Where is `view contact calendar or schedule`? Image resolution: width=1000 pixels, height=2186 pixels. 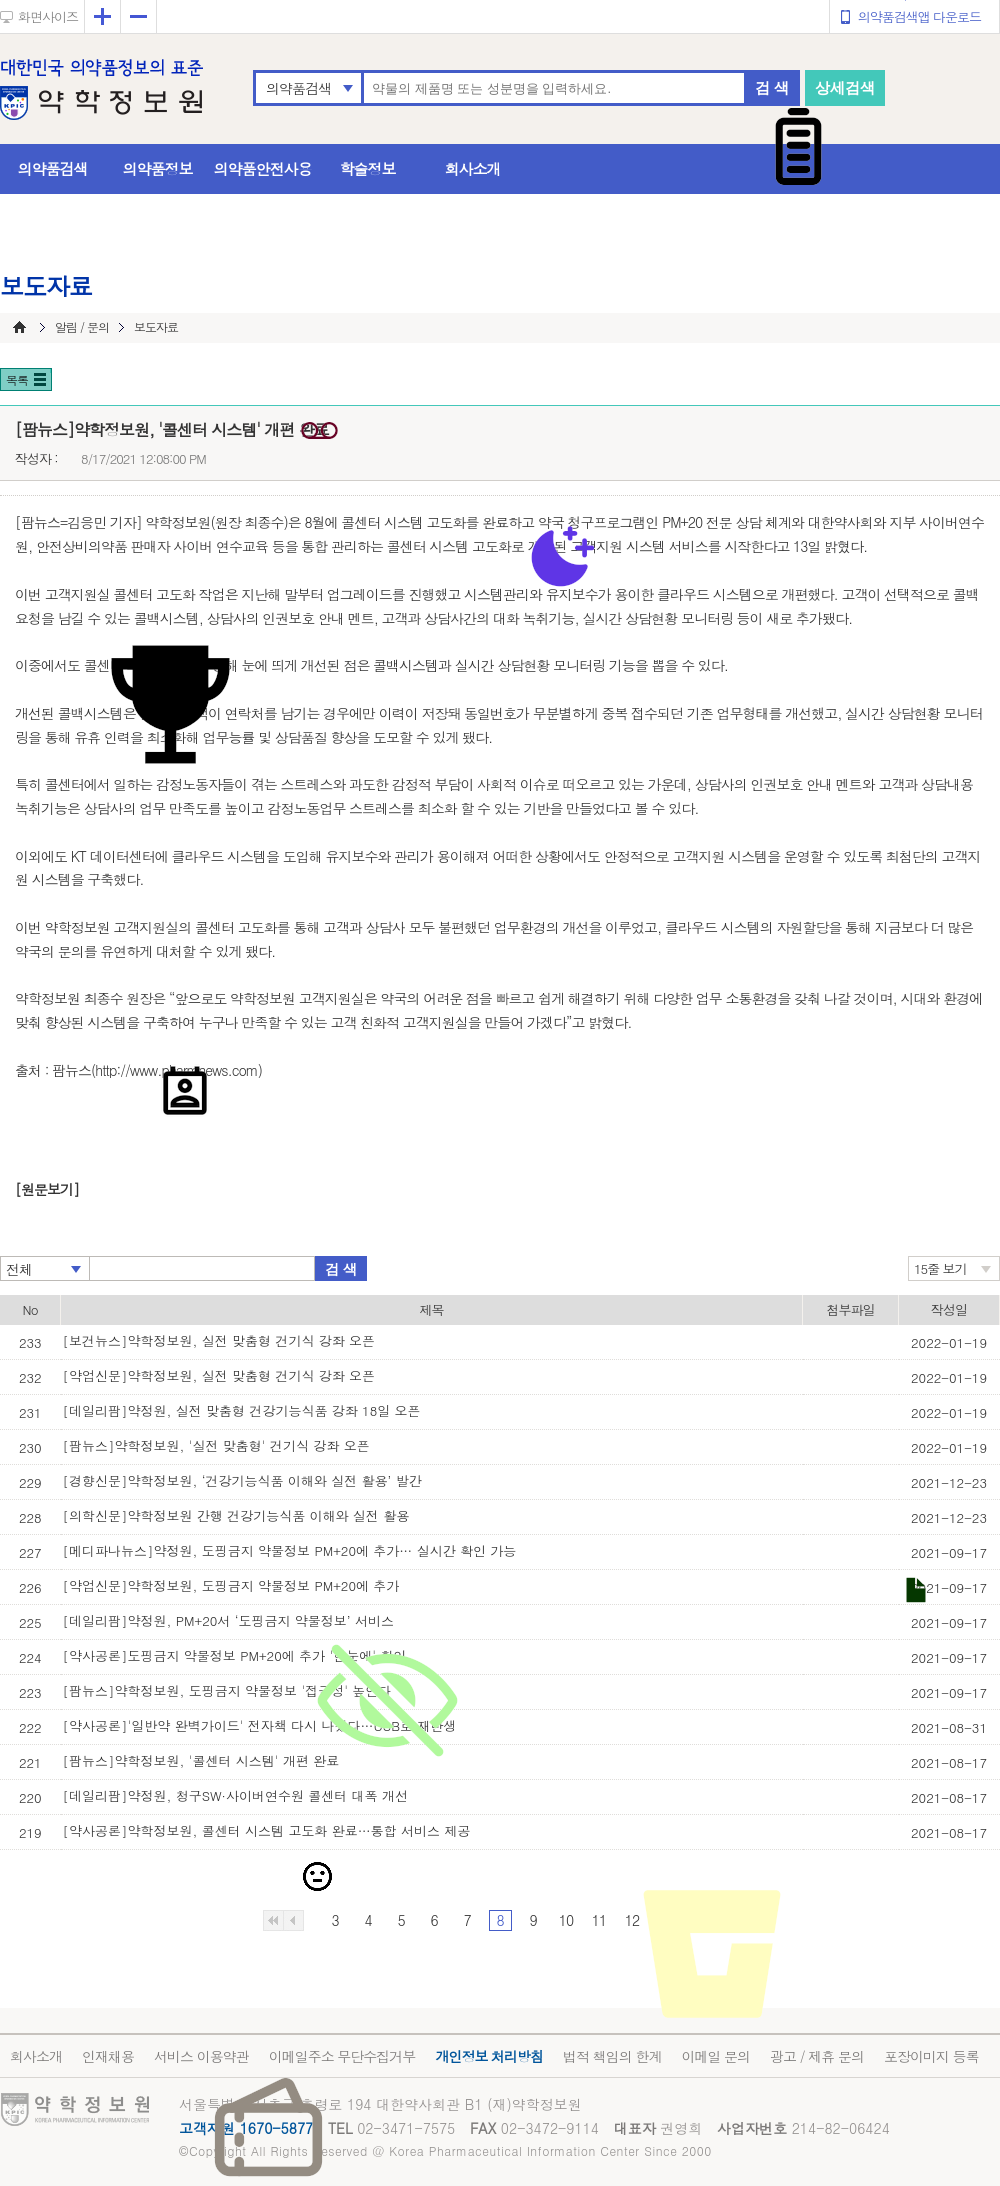 view contact calendar or schedule is located at coordinates (185, 1093).